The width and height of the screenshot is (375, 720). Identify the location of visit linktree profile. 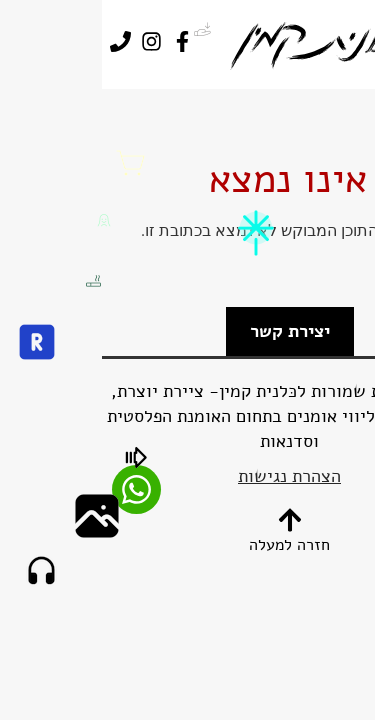
(256, 233).